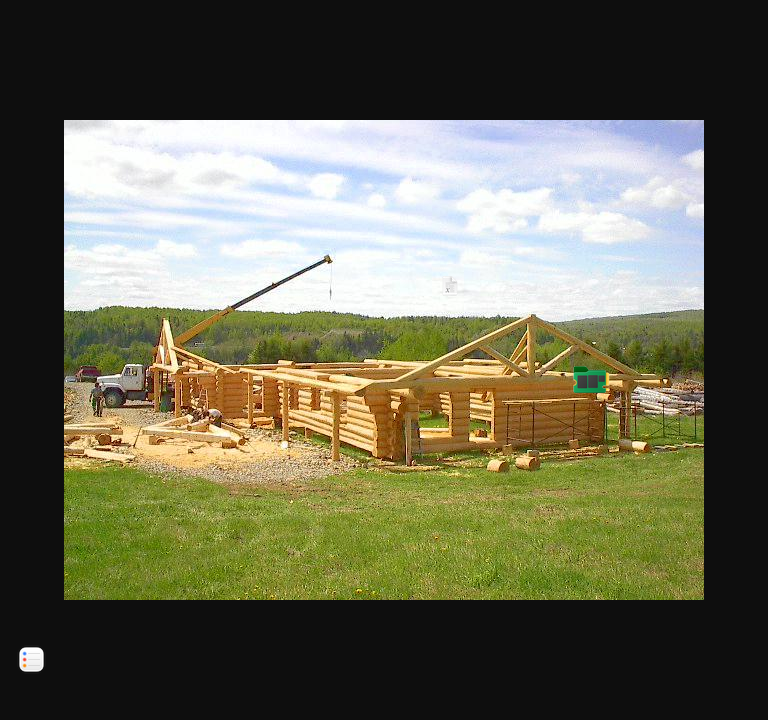 The height and width of the screenshot is (720, 768). Describe the element at coordinates (31, 659) in the screenshot. I see `open the reminders app` at that location.